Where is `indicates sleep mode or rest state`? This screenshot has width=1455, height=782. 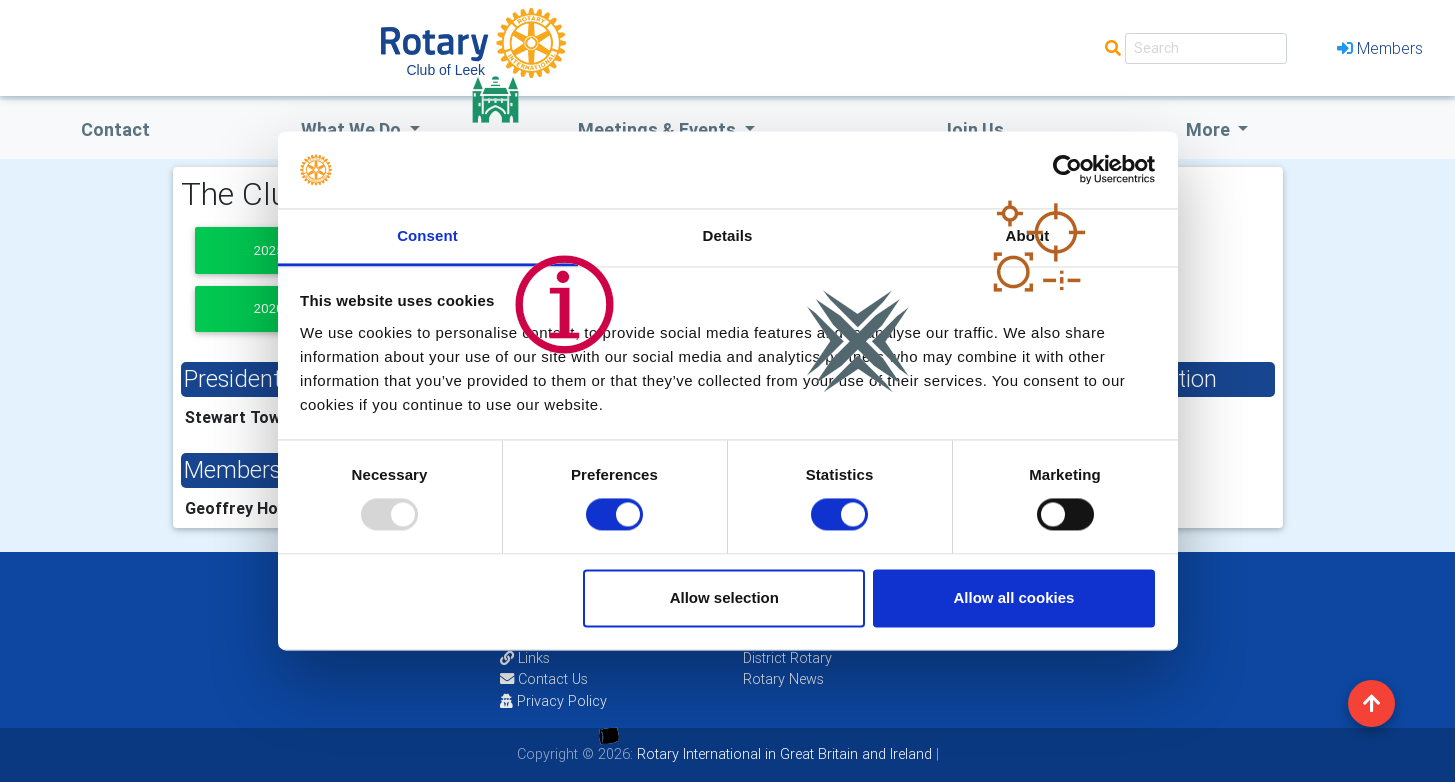
indicates sleep mode or rest state is located at coordinates (609, 736).